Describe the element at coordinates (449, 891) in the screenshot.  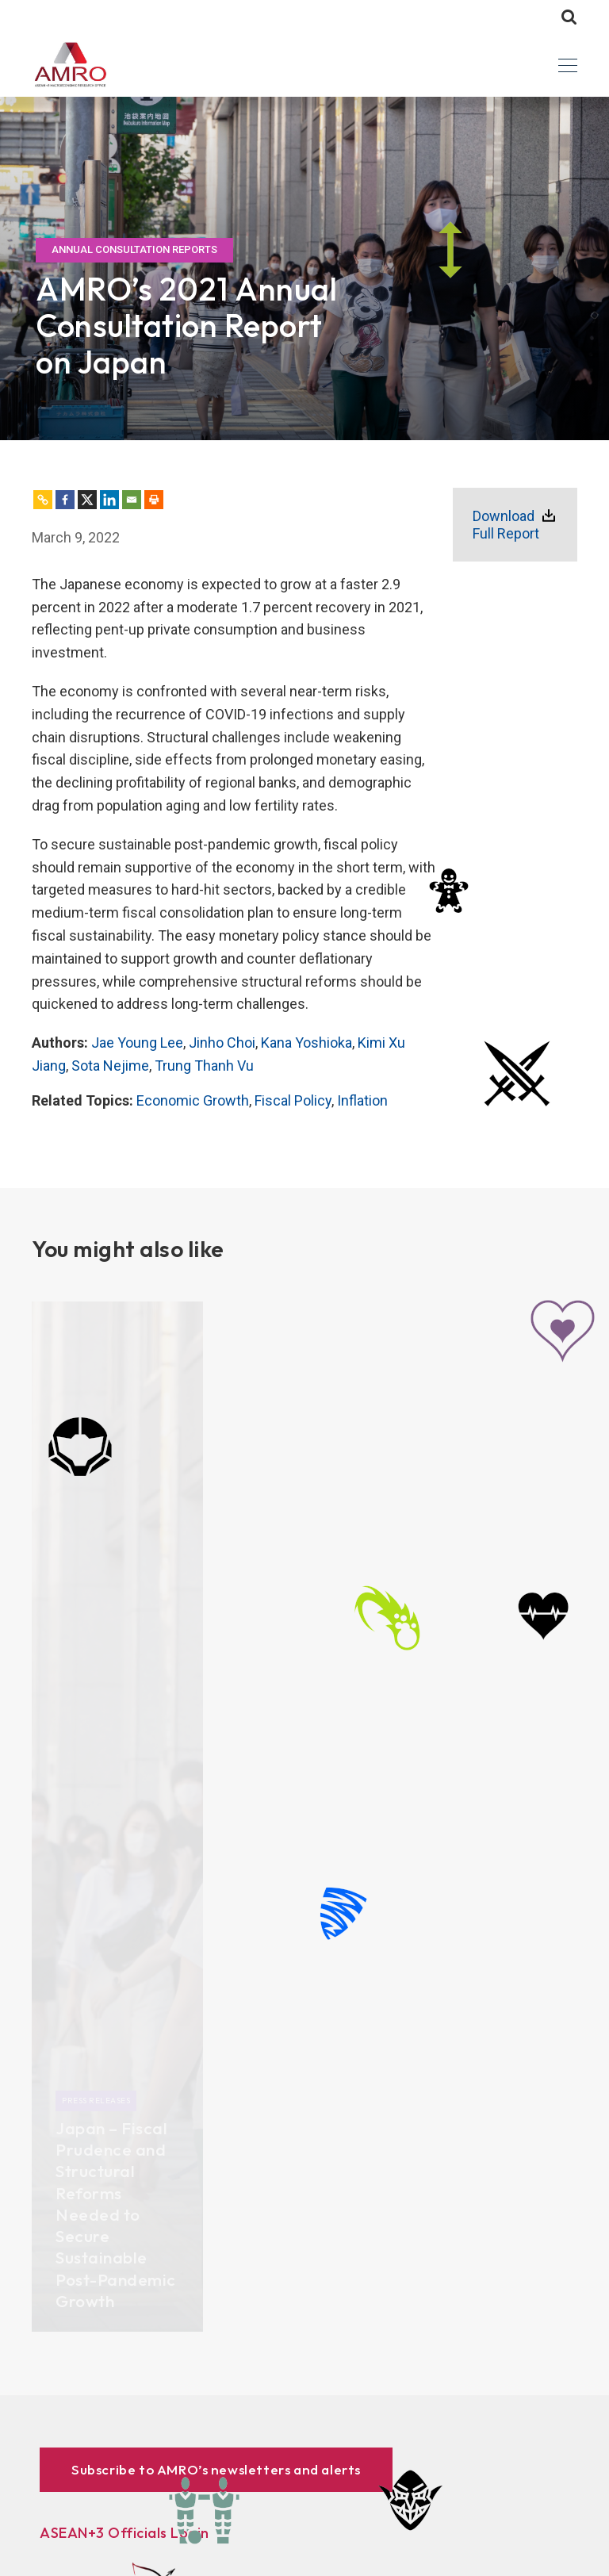
I see `access holiday or seasonal content` at that location.